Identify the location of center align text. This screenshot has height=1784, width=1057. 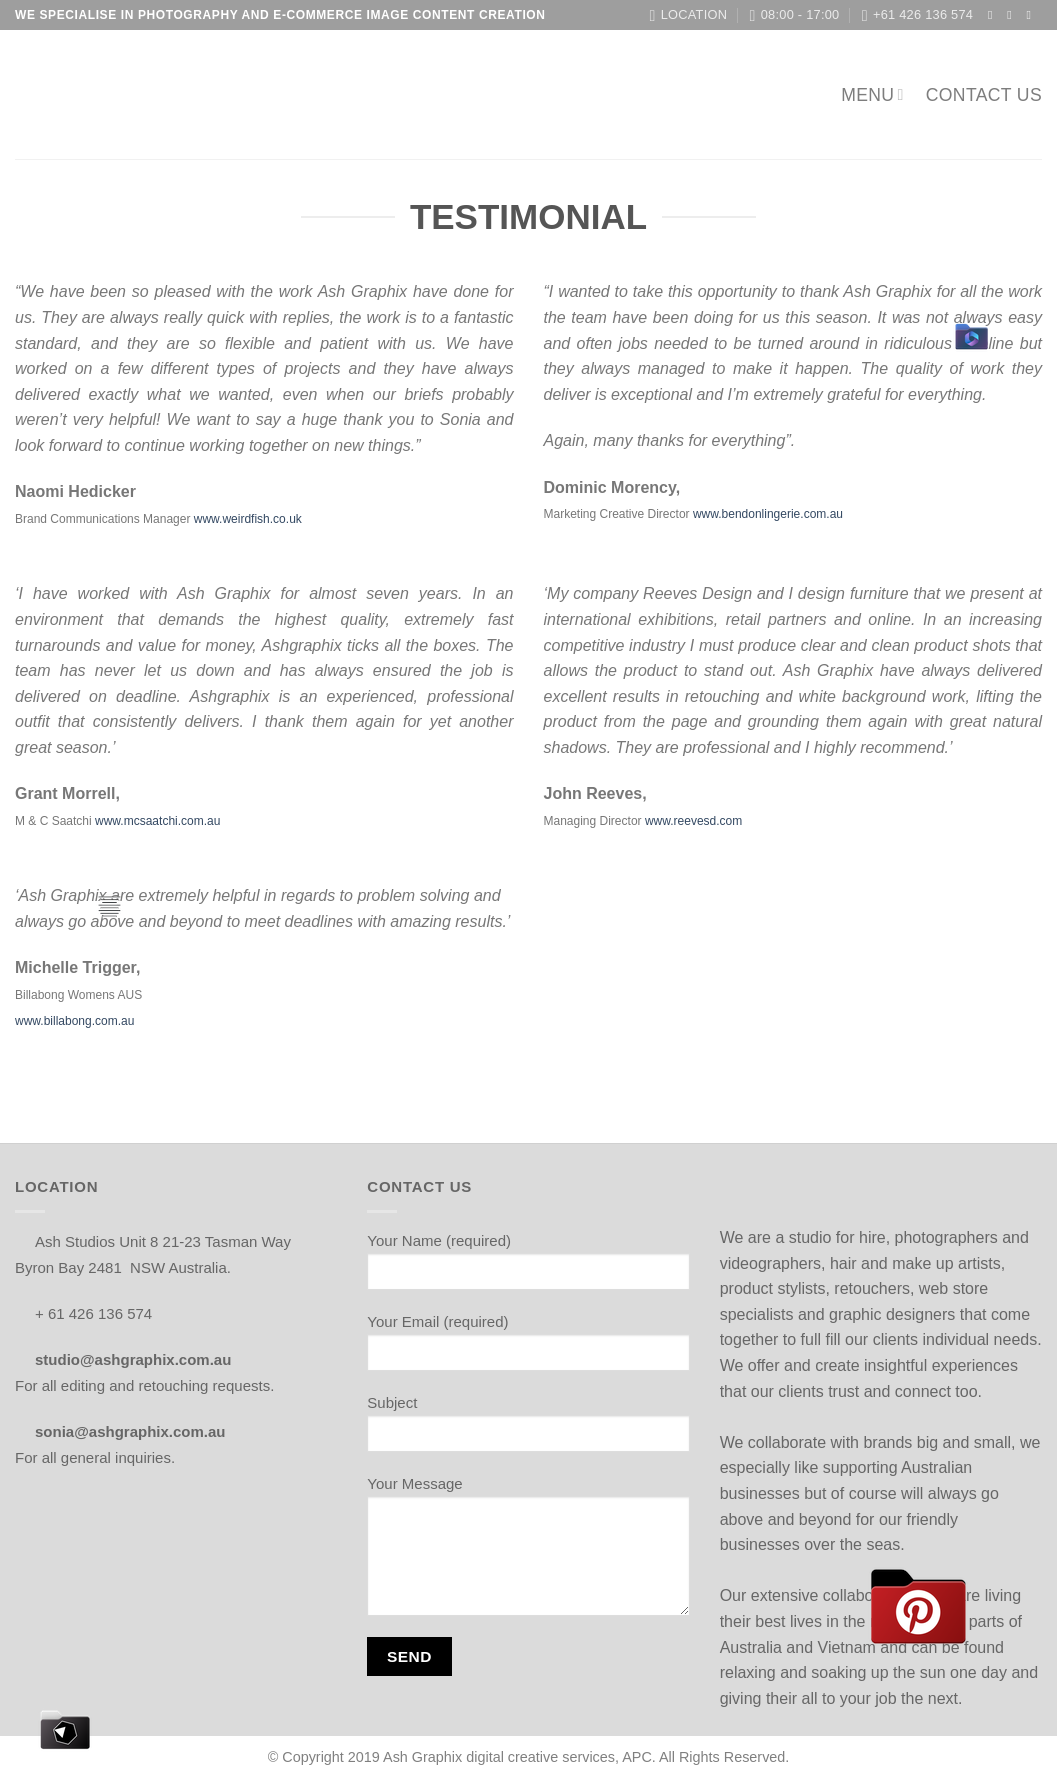
(109, 906).